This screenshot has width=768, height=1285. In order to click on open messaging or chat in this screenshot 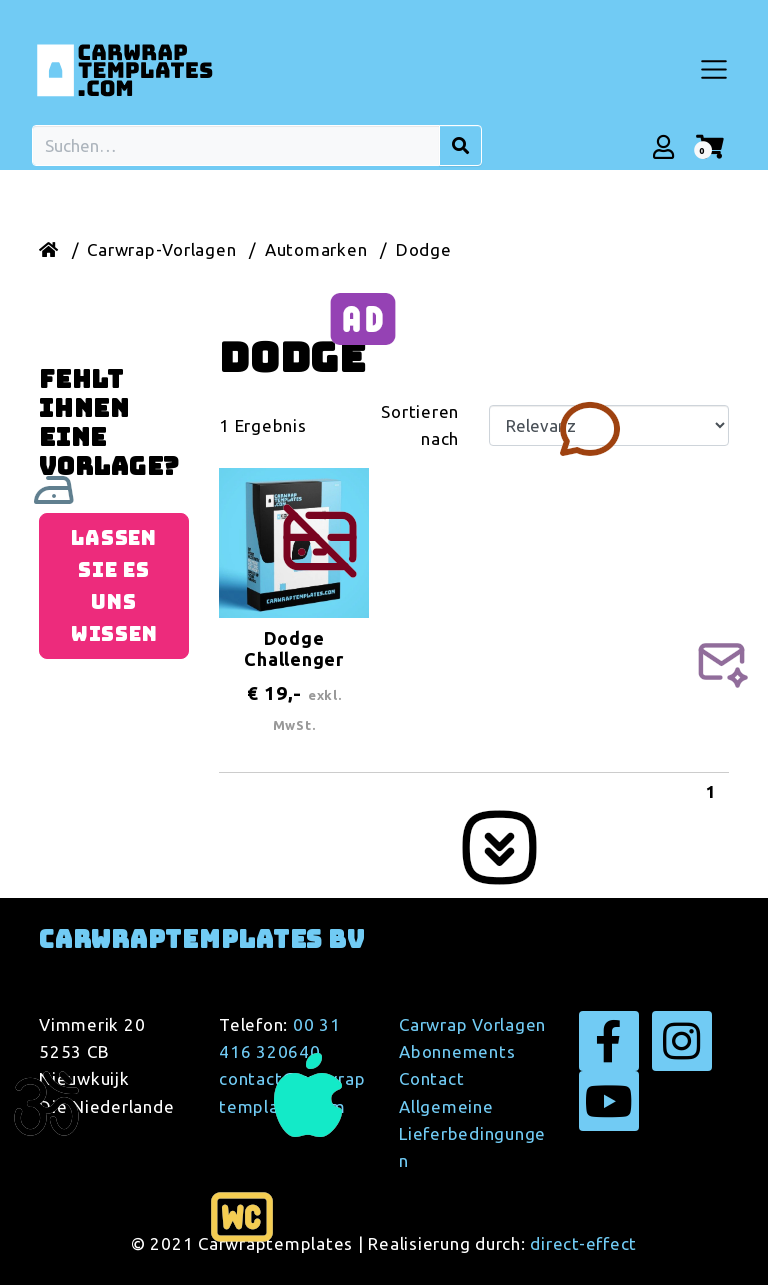, I will do `click(590, 429)`.